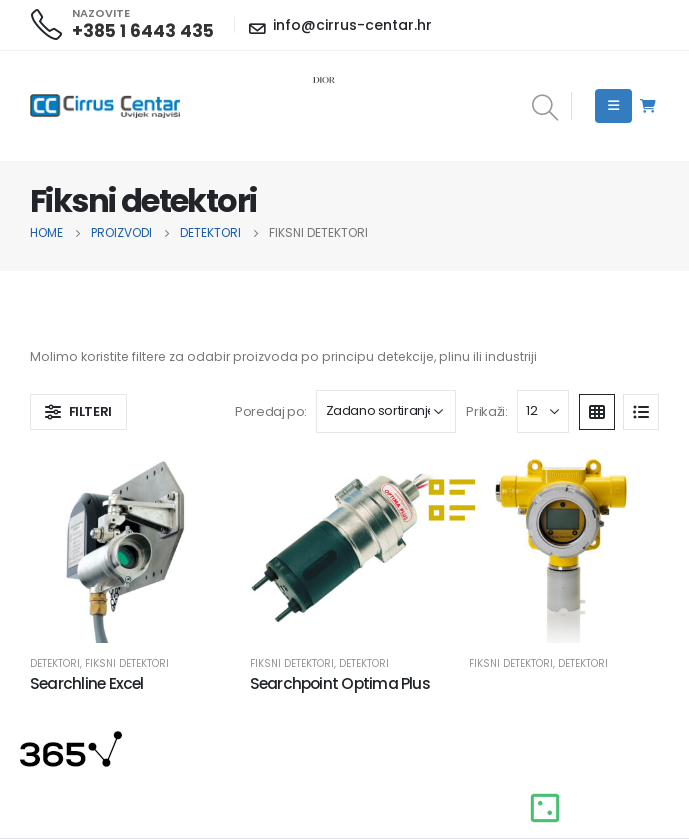  I want to click on visit the Dior official website, so click(324, 80).